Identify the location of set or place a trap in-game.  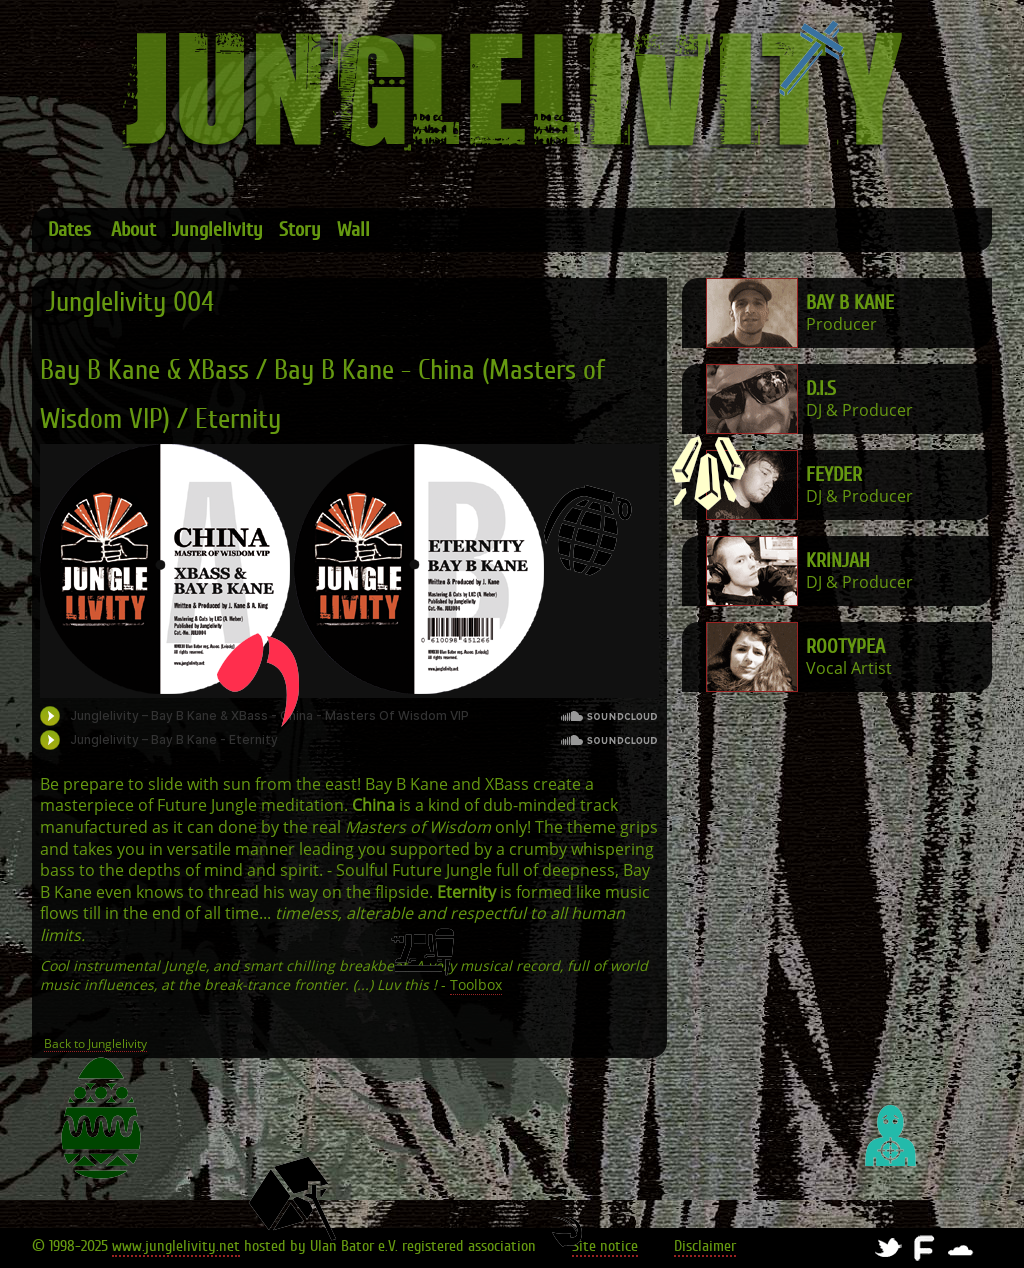
(292, 1198).